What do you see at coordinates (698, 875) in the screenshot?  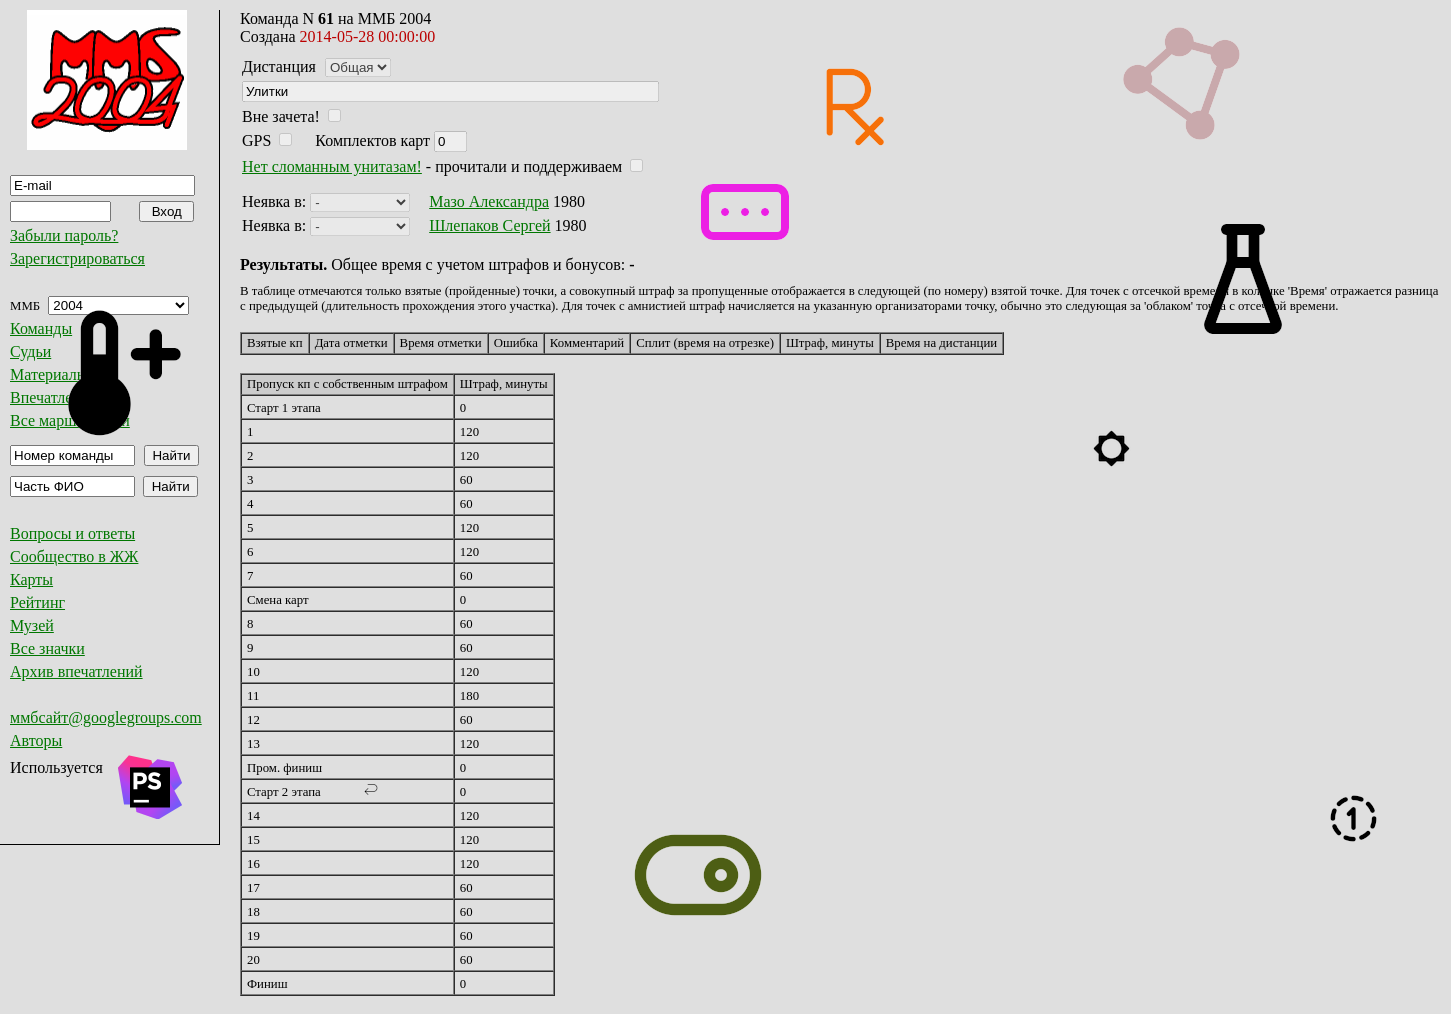 I see `toggle switch in the on position` at bounding box center [698, 875].